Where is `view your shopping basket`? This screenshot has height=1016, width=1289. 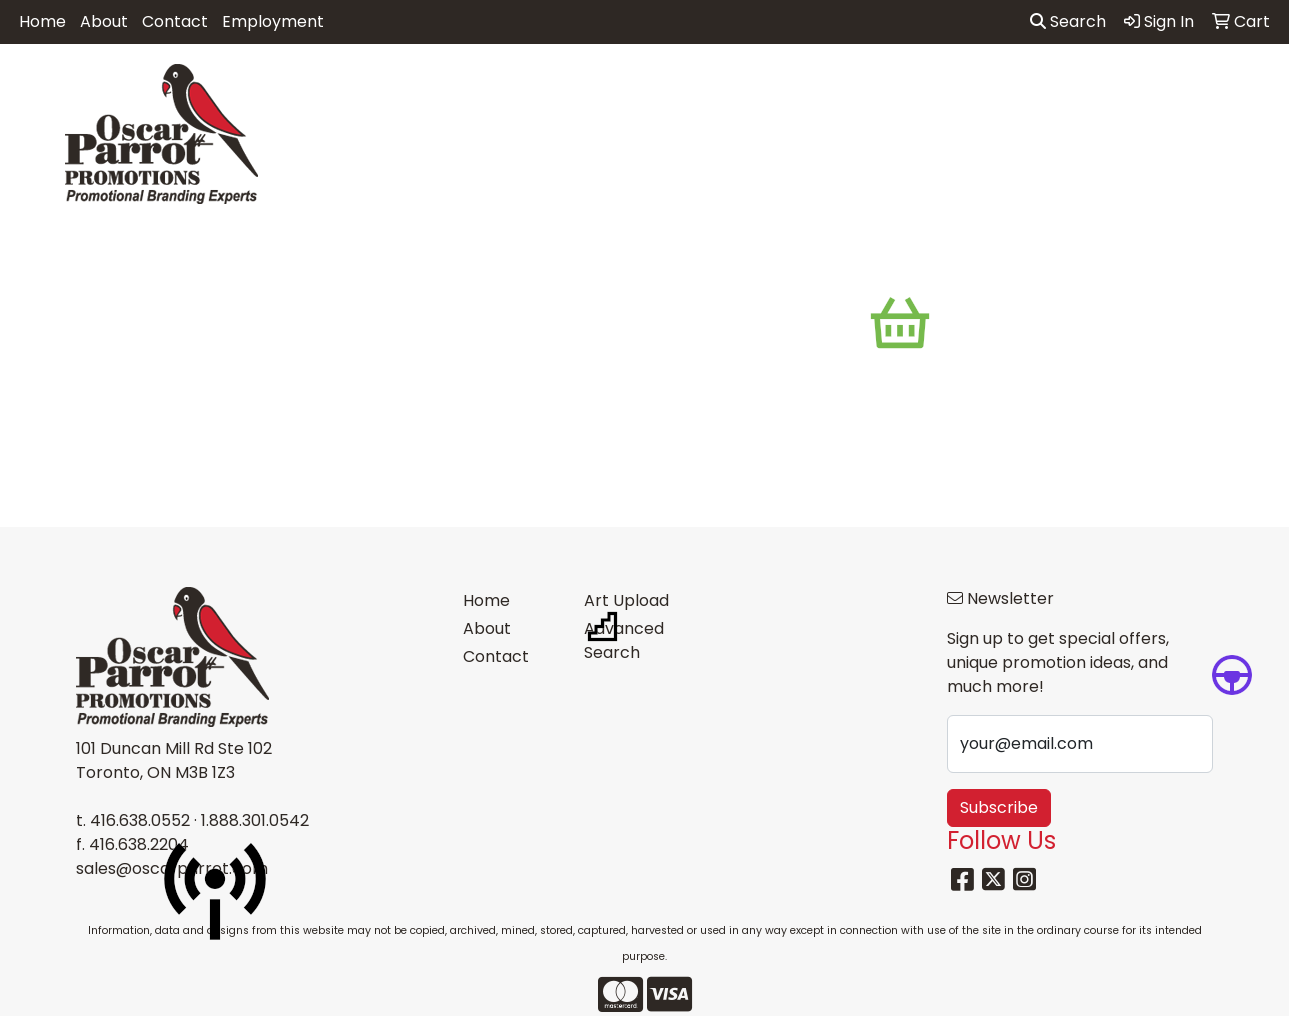 view your shopping basket is located at coordinates (900, 322).